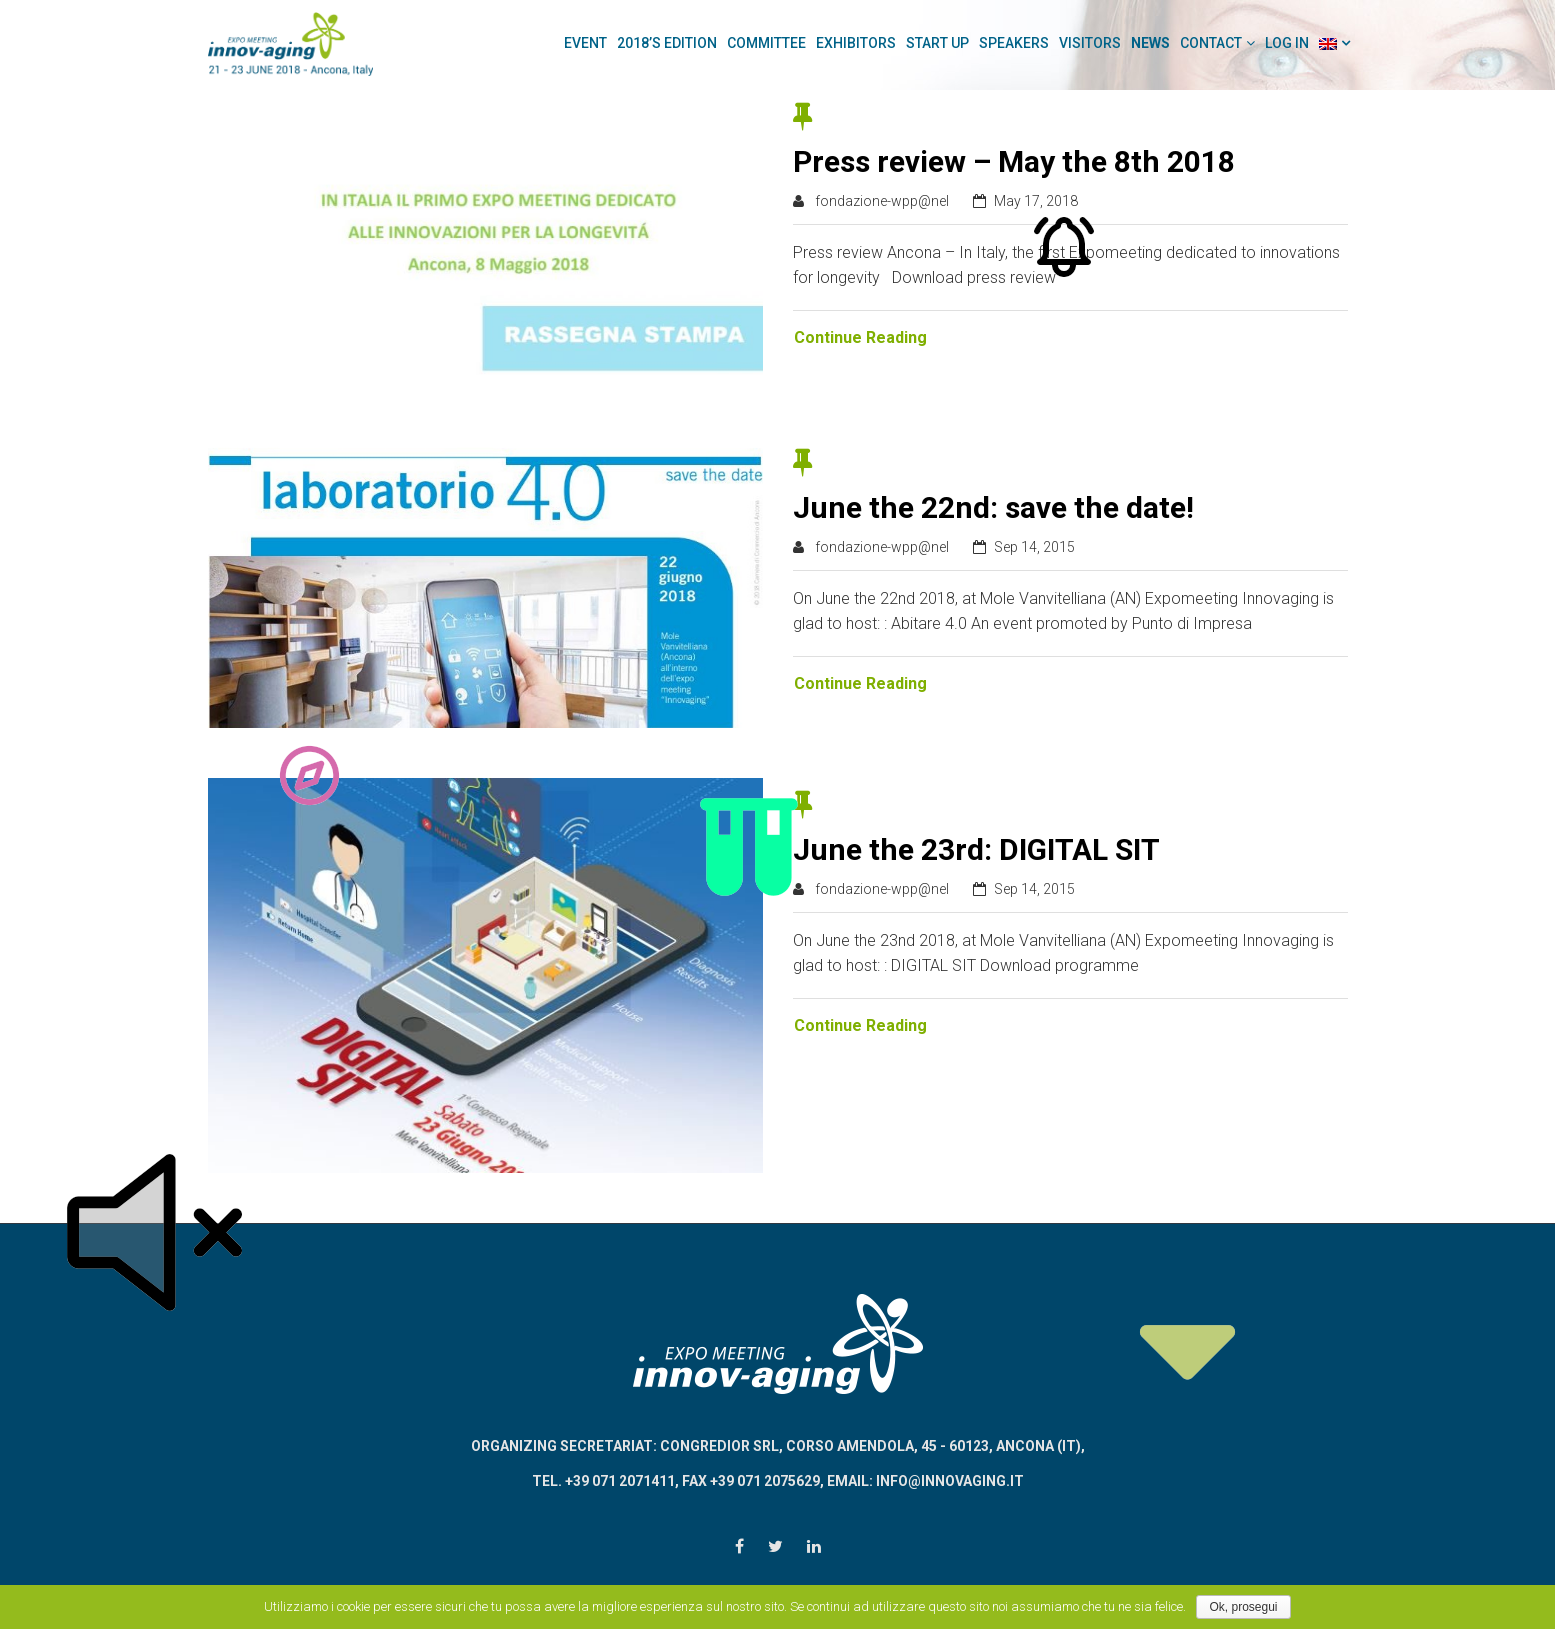  I want to click on mute audio or sound, so click(145, 1232).